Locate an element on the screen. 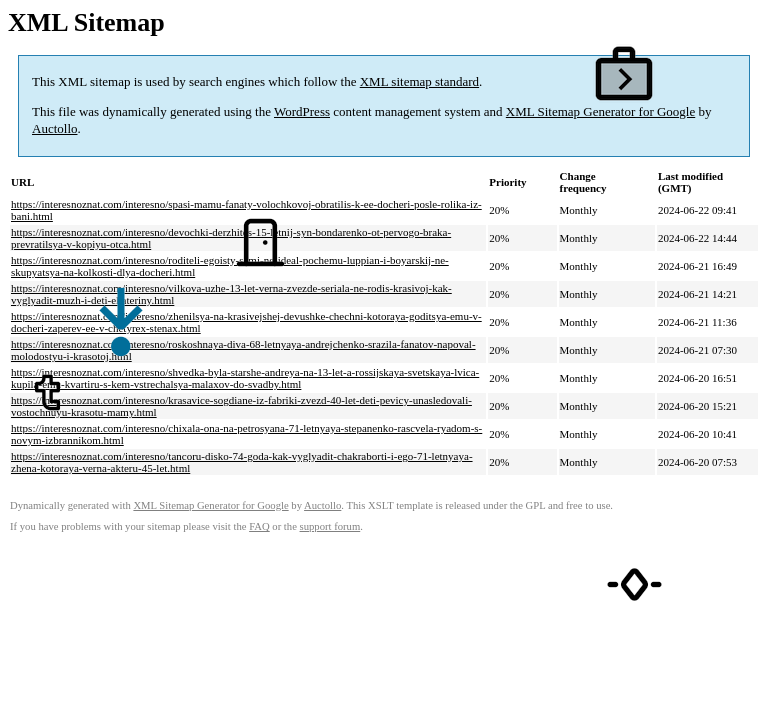 This screenshot has width=768, height=720. align keyframe to horizontal center is located at coordinates (634, 584).